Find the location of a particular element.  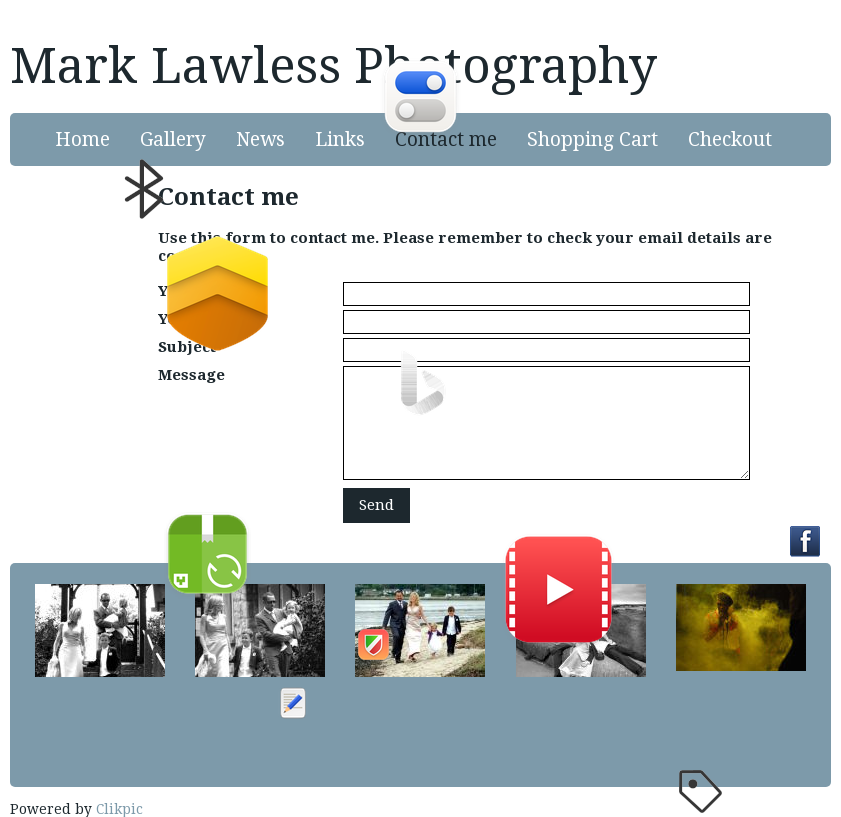

open copypastegrab video downloader app is located at coordinates (558, 589).